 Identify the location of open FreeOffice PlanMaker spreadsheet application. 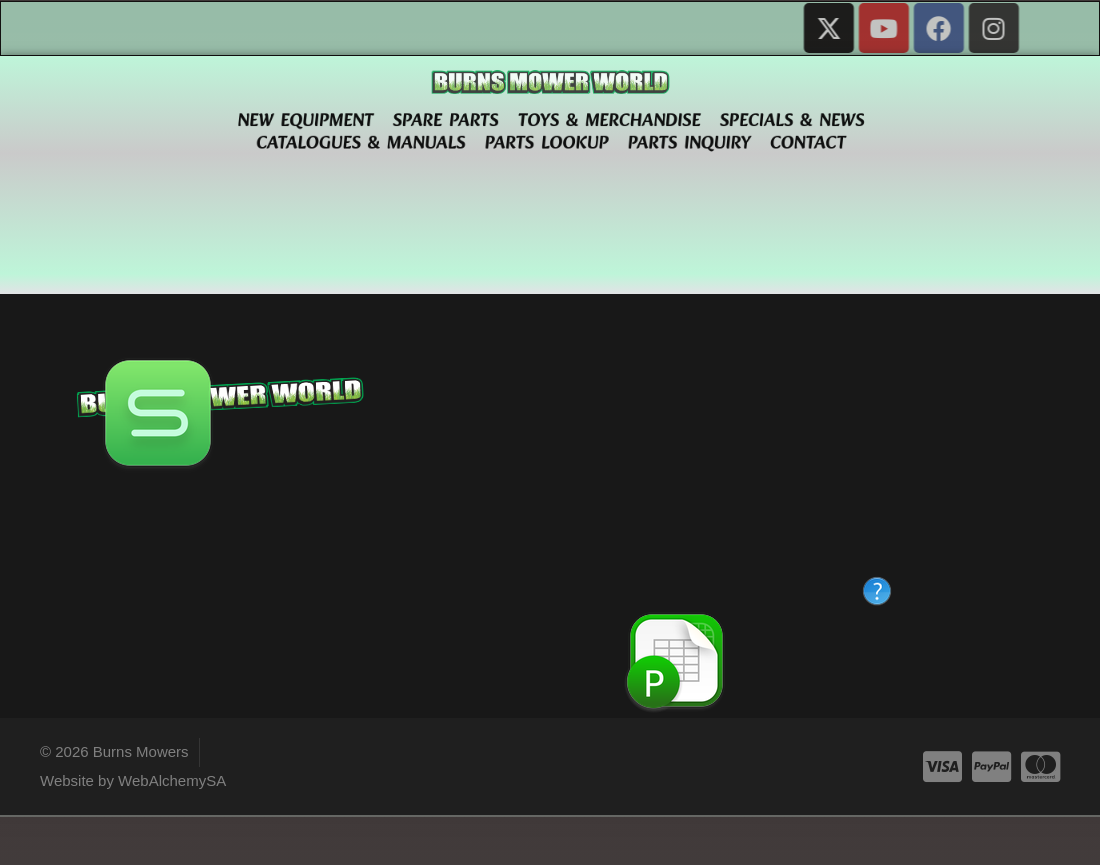
(676, 660).